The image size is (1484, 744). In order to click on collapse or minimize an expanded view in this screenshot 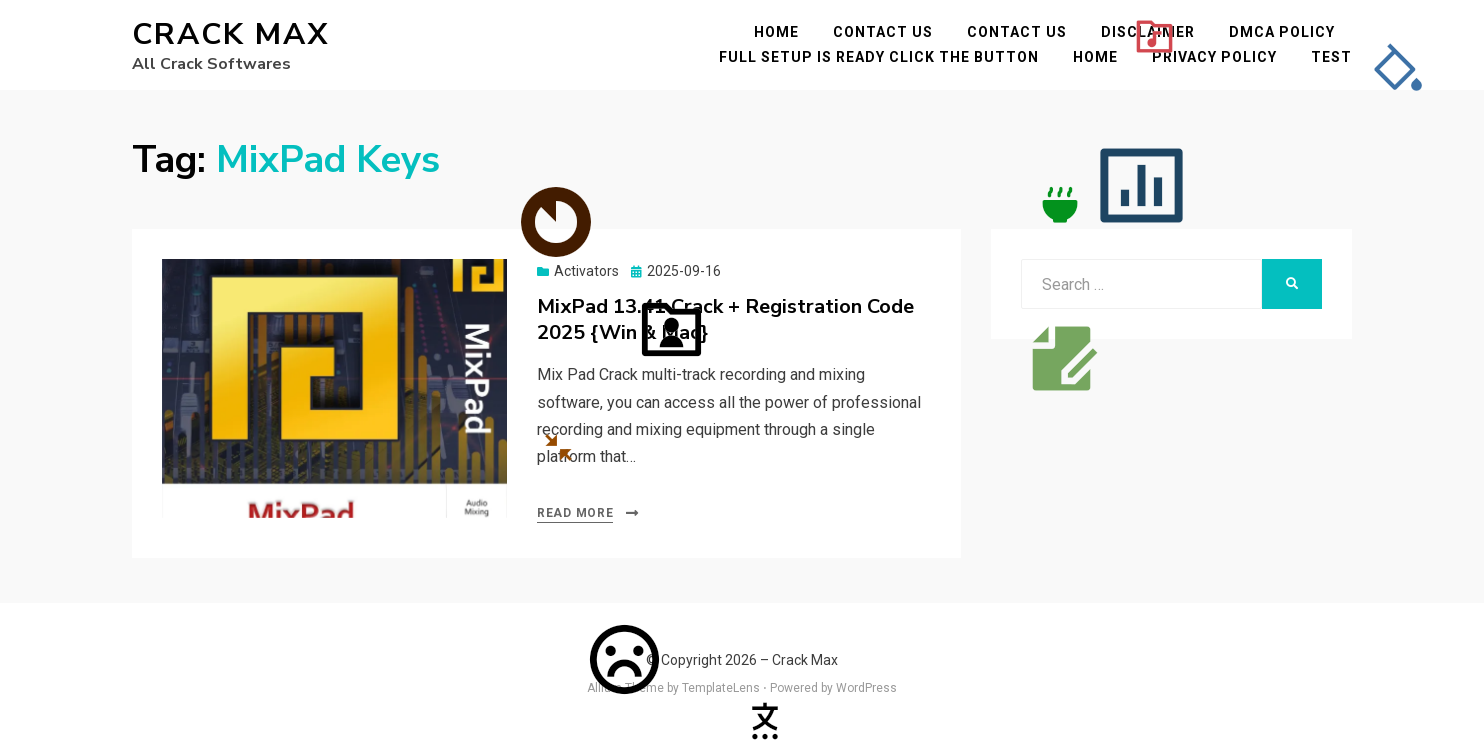, I will do `click(558, 447)`.